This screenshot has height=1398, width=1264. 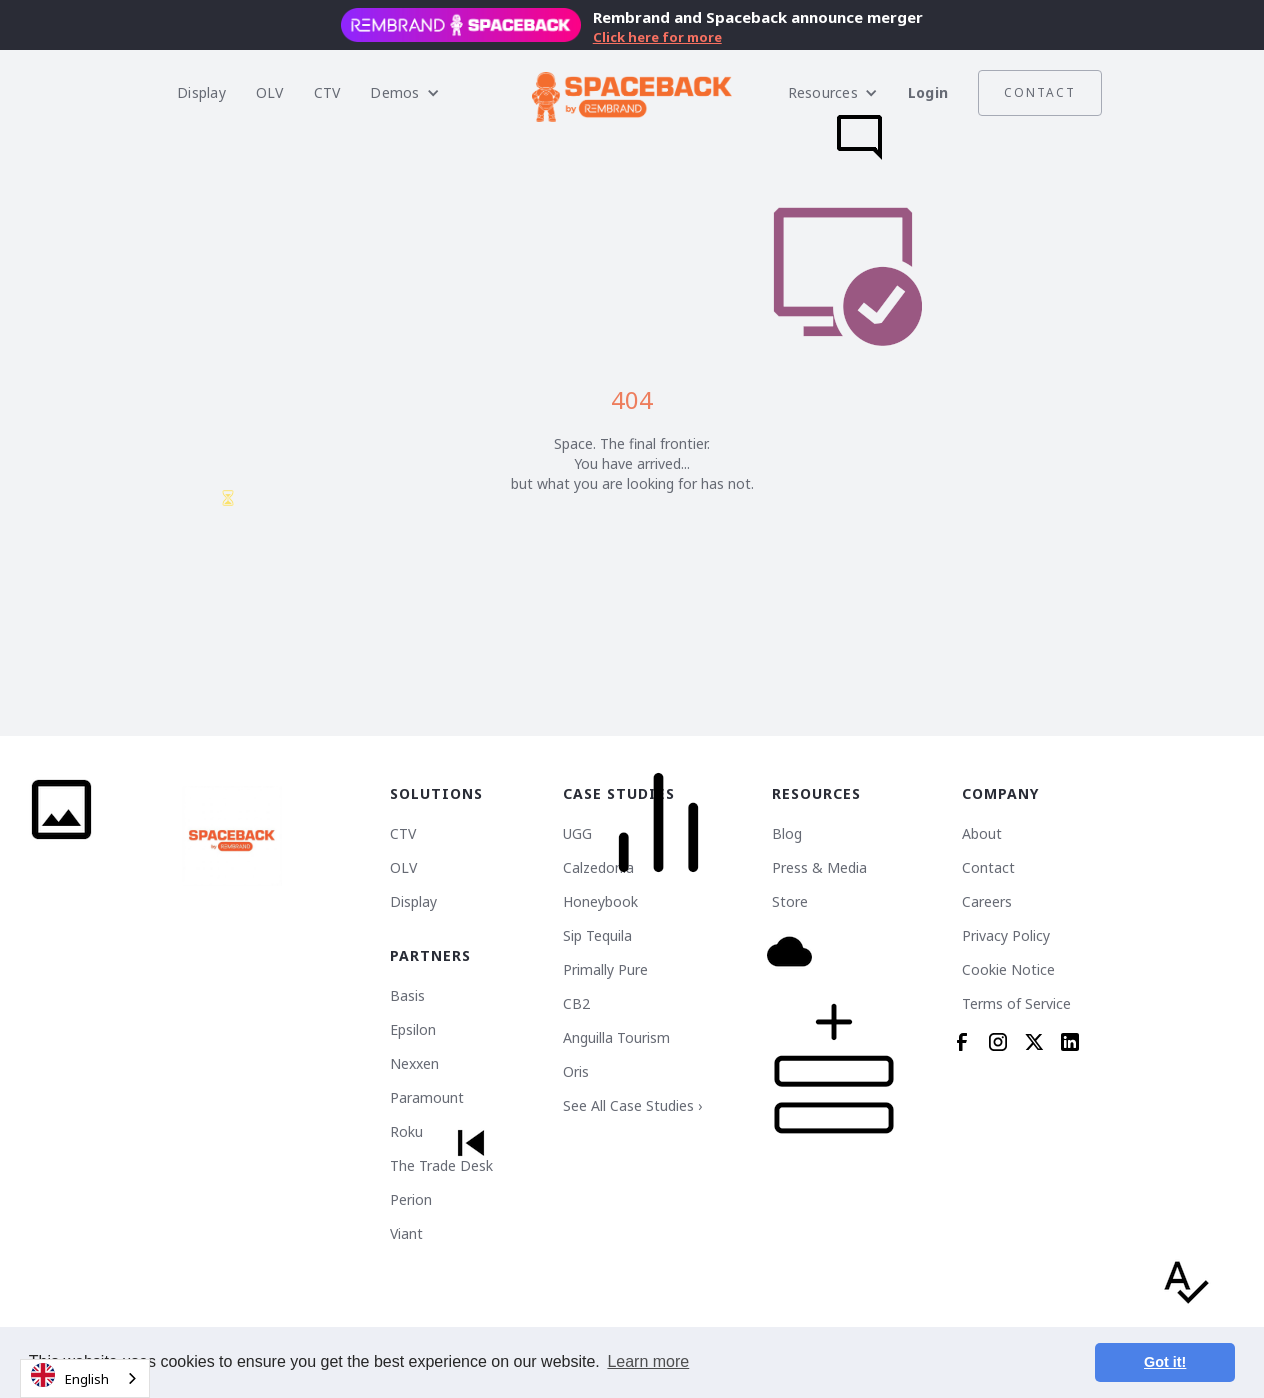 What do you see at coordinates (859, 137) in the screenshot?
I see `open comments or discussion thread` at bounding box center [859, 137].